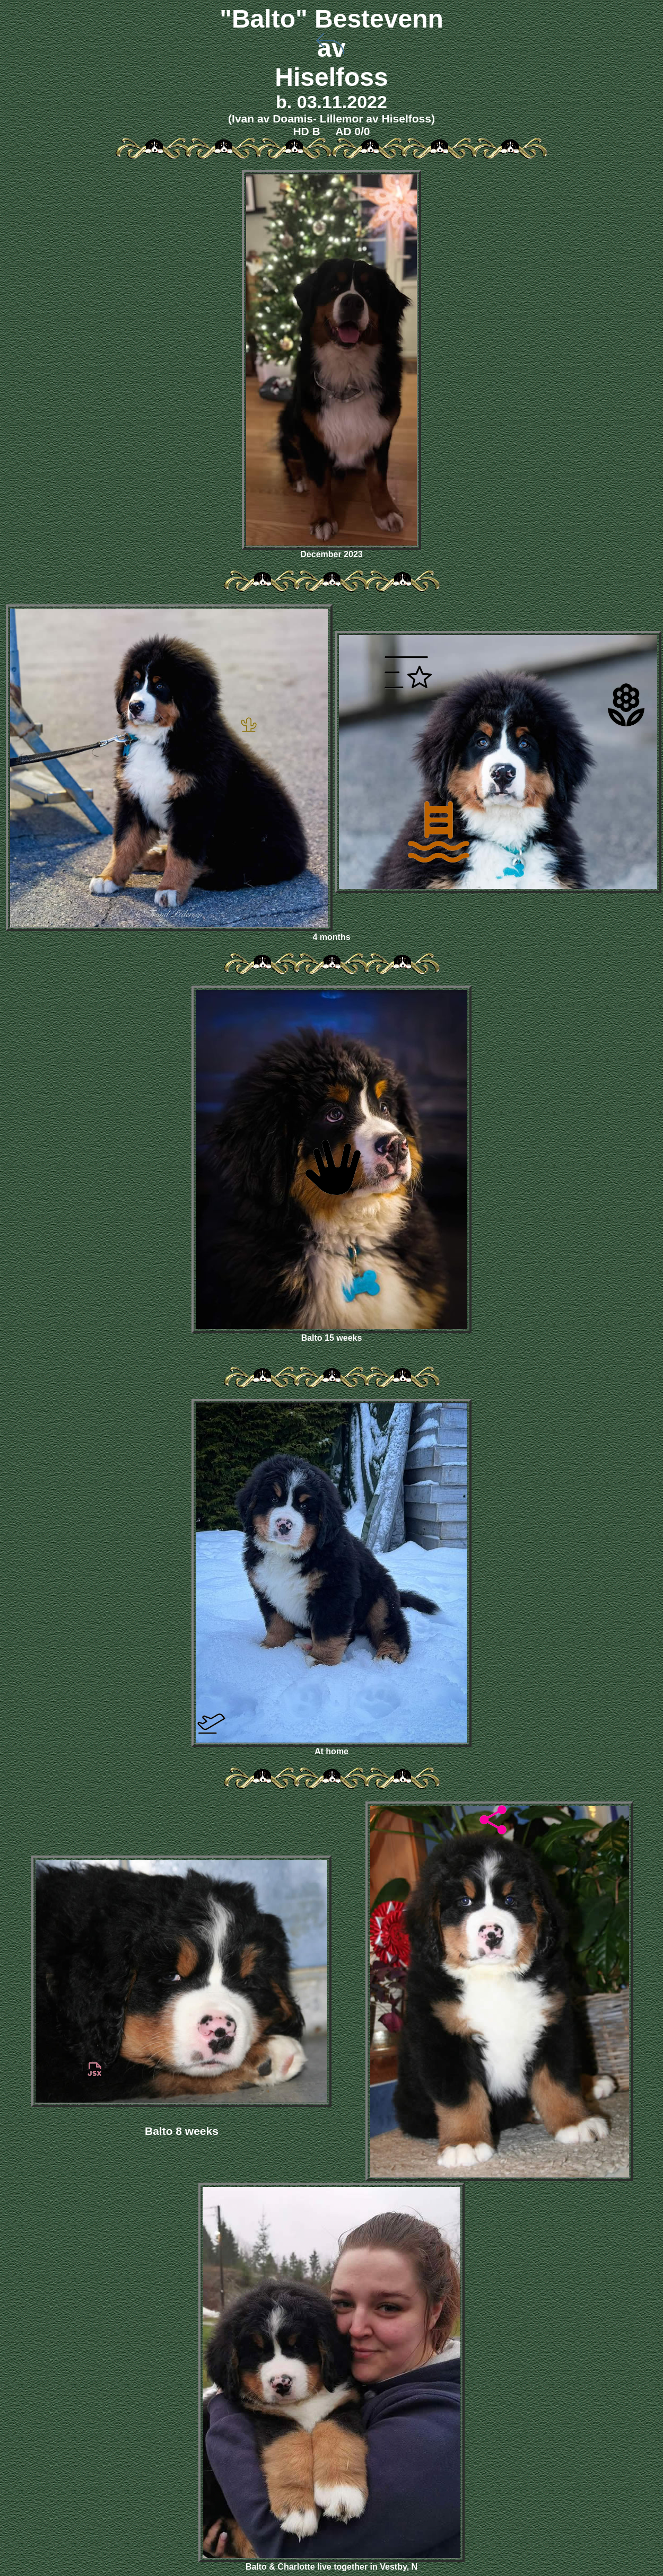 Image resolution: width=663 pixels, height=2576 pixels. I want to click on send a vulcan salute or "live long and prosper" greeting, so click(333, 1167).